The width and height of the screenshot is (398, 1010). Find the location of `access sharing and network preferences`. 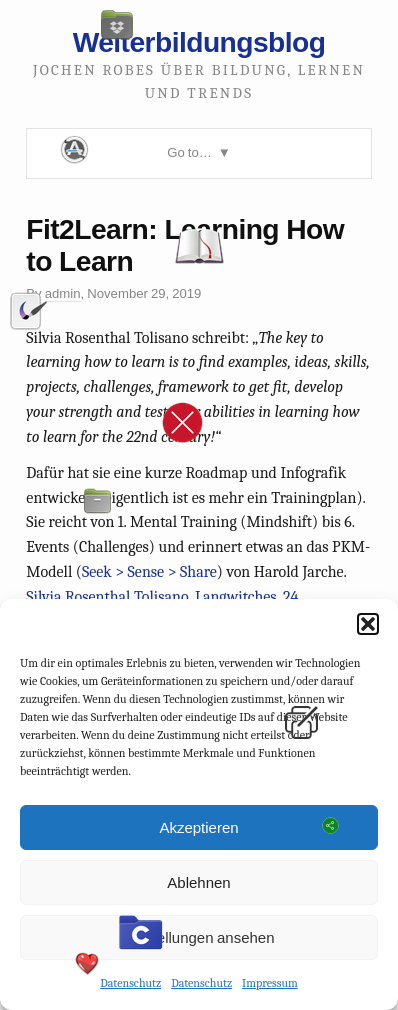

access sharing and network preferences is located at coordinates (330, 825).